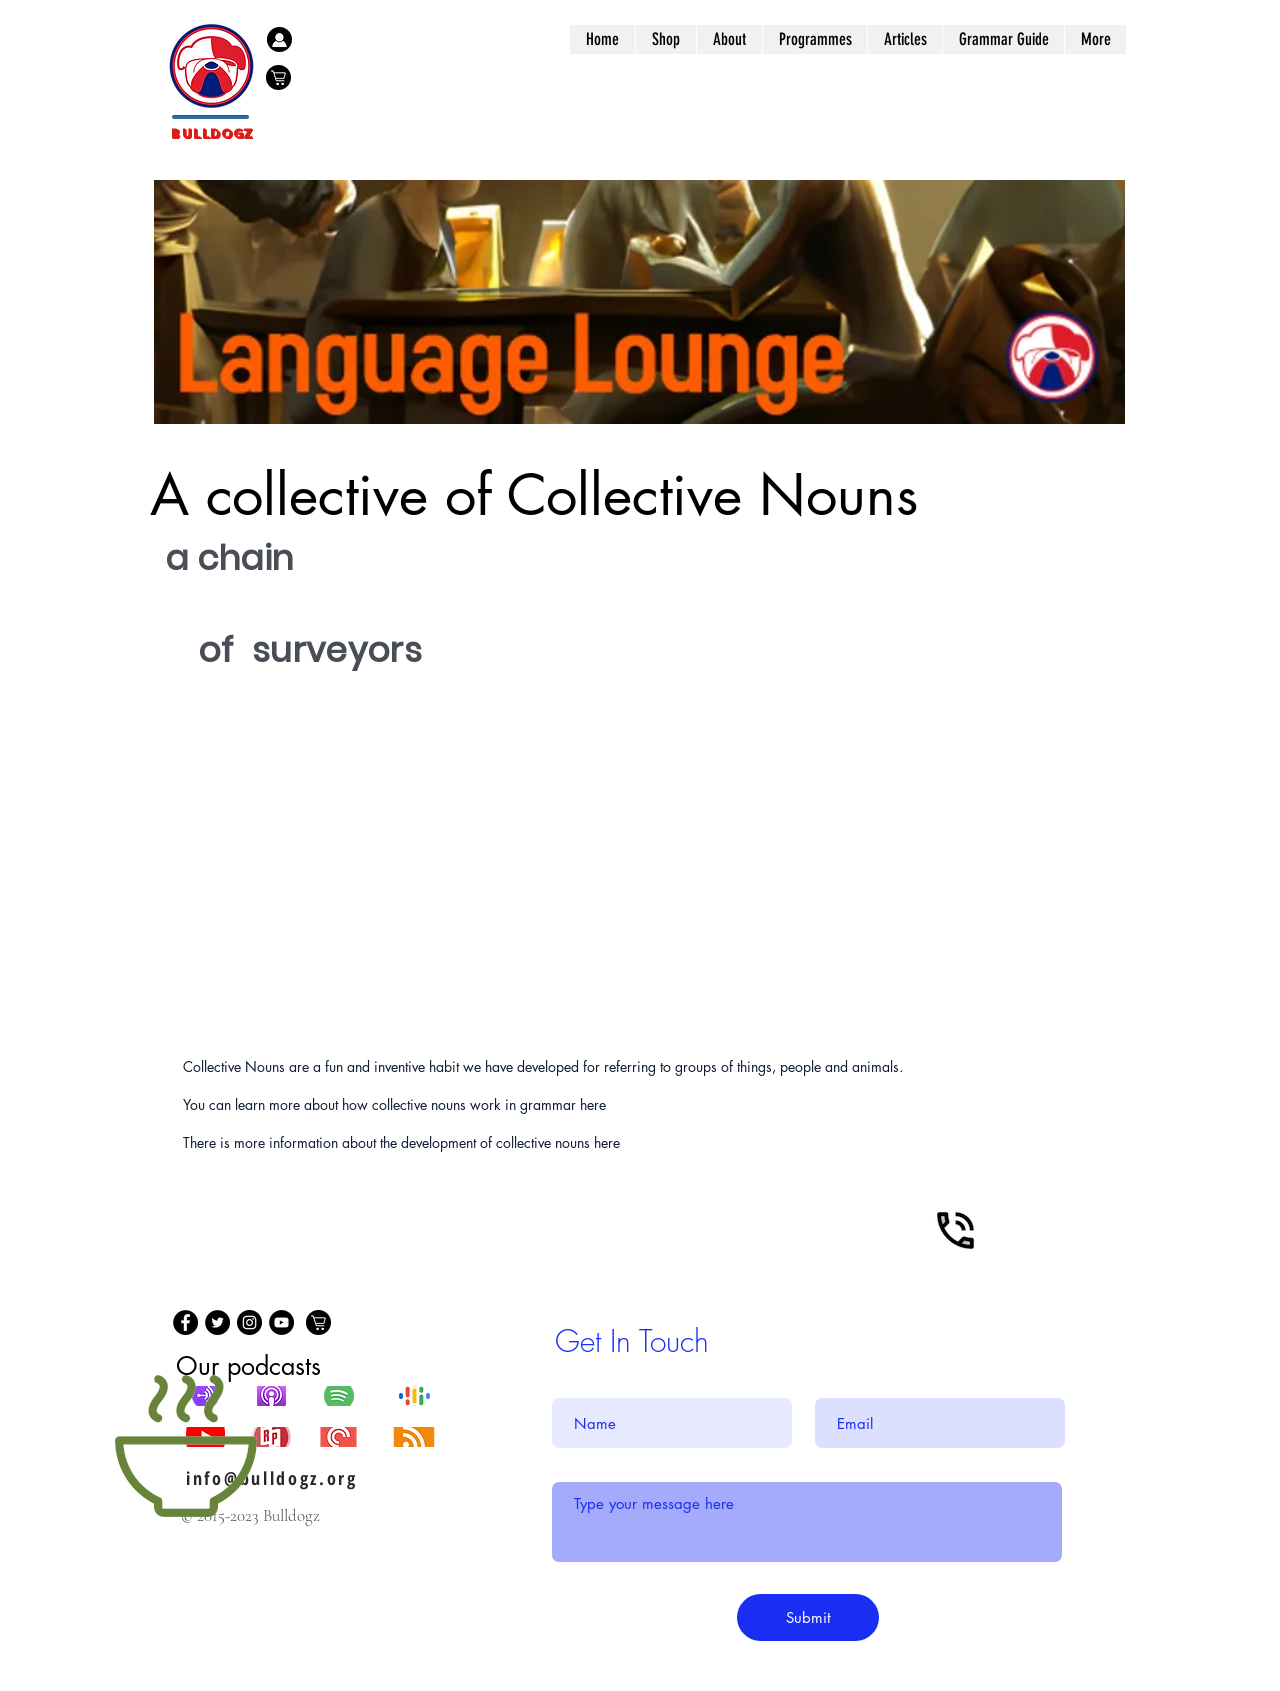 The image size is (1280, 1691). What do you see at coordinates (186, 1446) in the screenshot?
I see `view food or dining options` at bounding box center [186, 1446].